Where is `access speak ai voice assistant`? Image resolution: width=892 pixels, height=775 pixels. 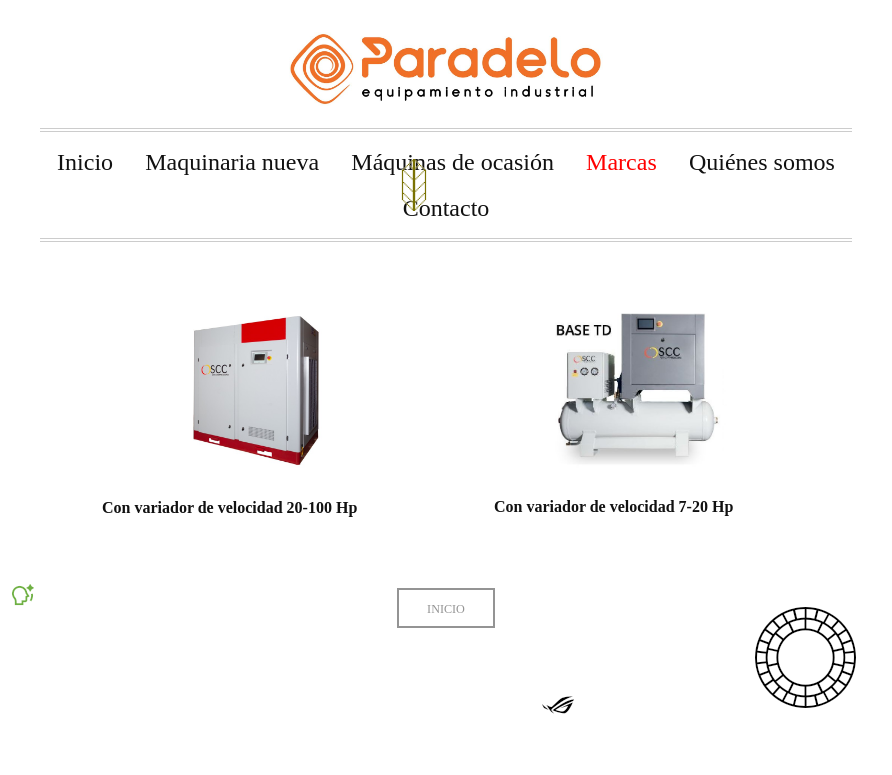 access speak ai voice assistant is located at coordinates (22, 595).